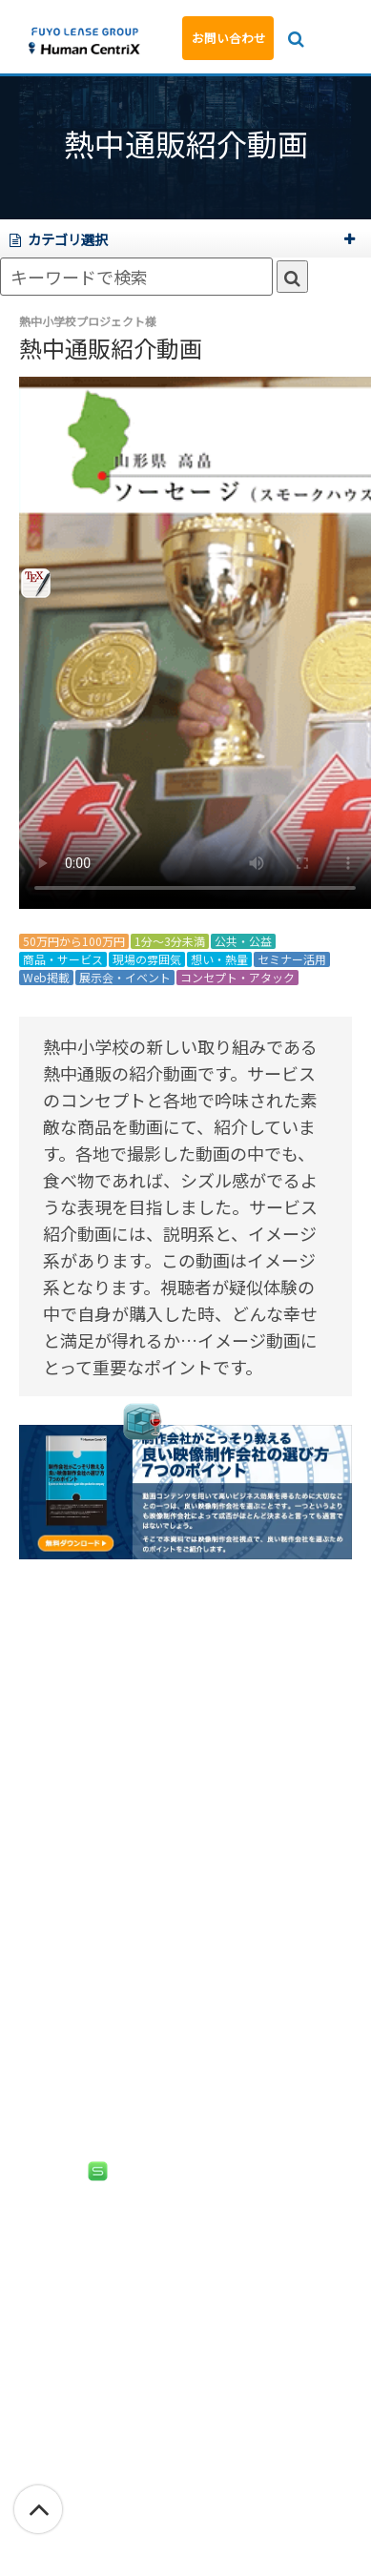 This screenshot has width=371, height=2576. I want to click on open wps spreadsheets application, so click(97, 2171).